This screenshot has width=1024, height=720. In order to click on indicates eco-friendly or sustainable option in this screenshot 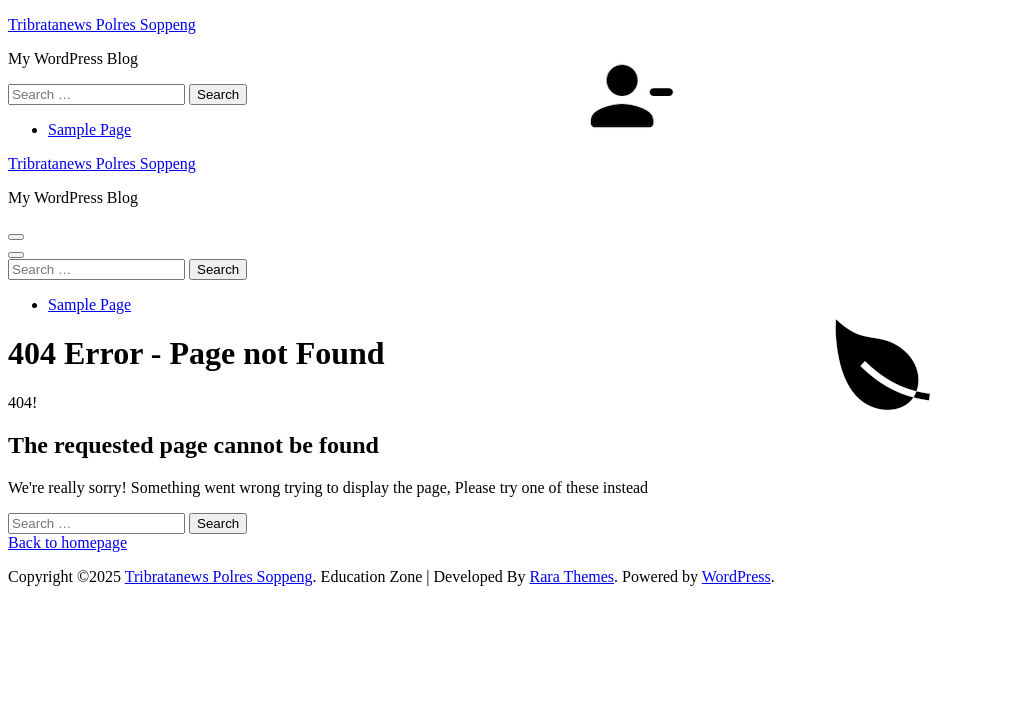, I will do `click(882, 366)`.